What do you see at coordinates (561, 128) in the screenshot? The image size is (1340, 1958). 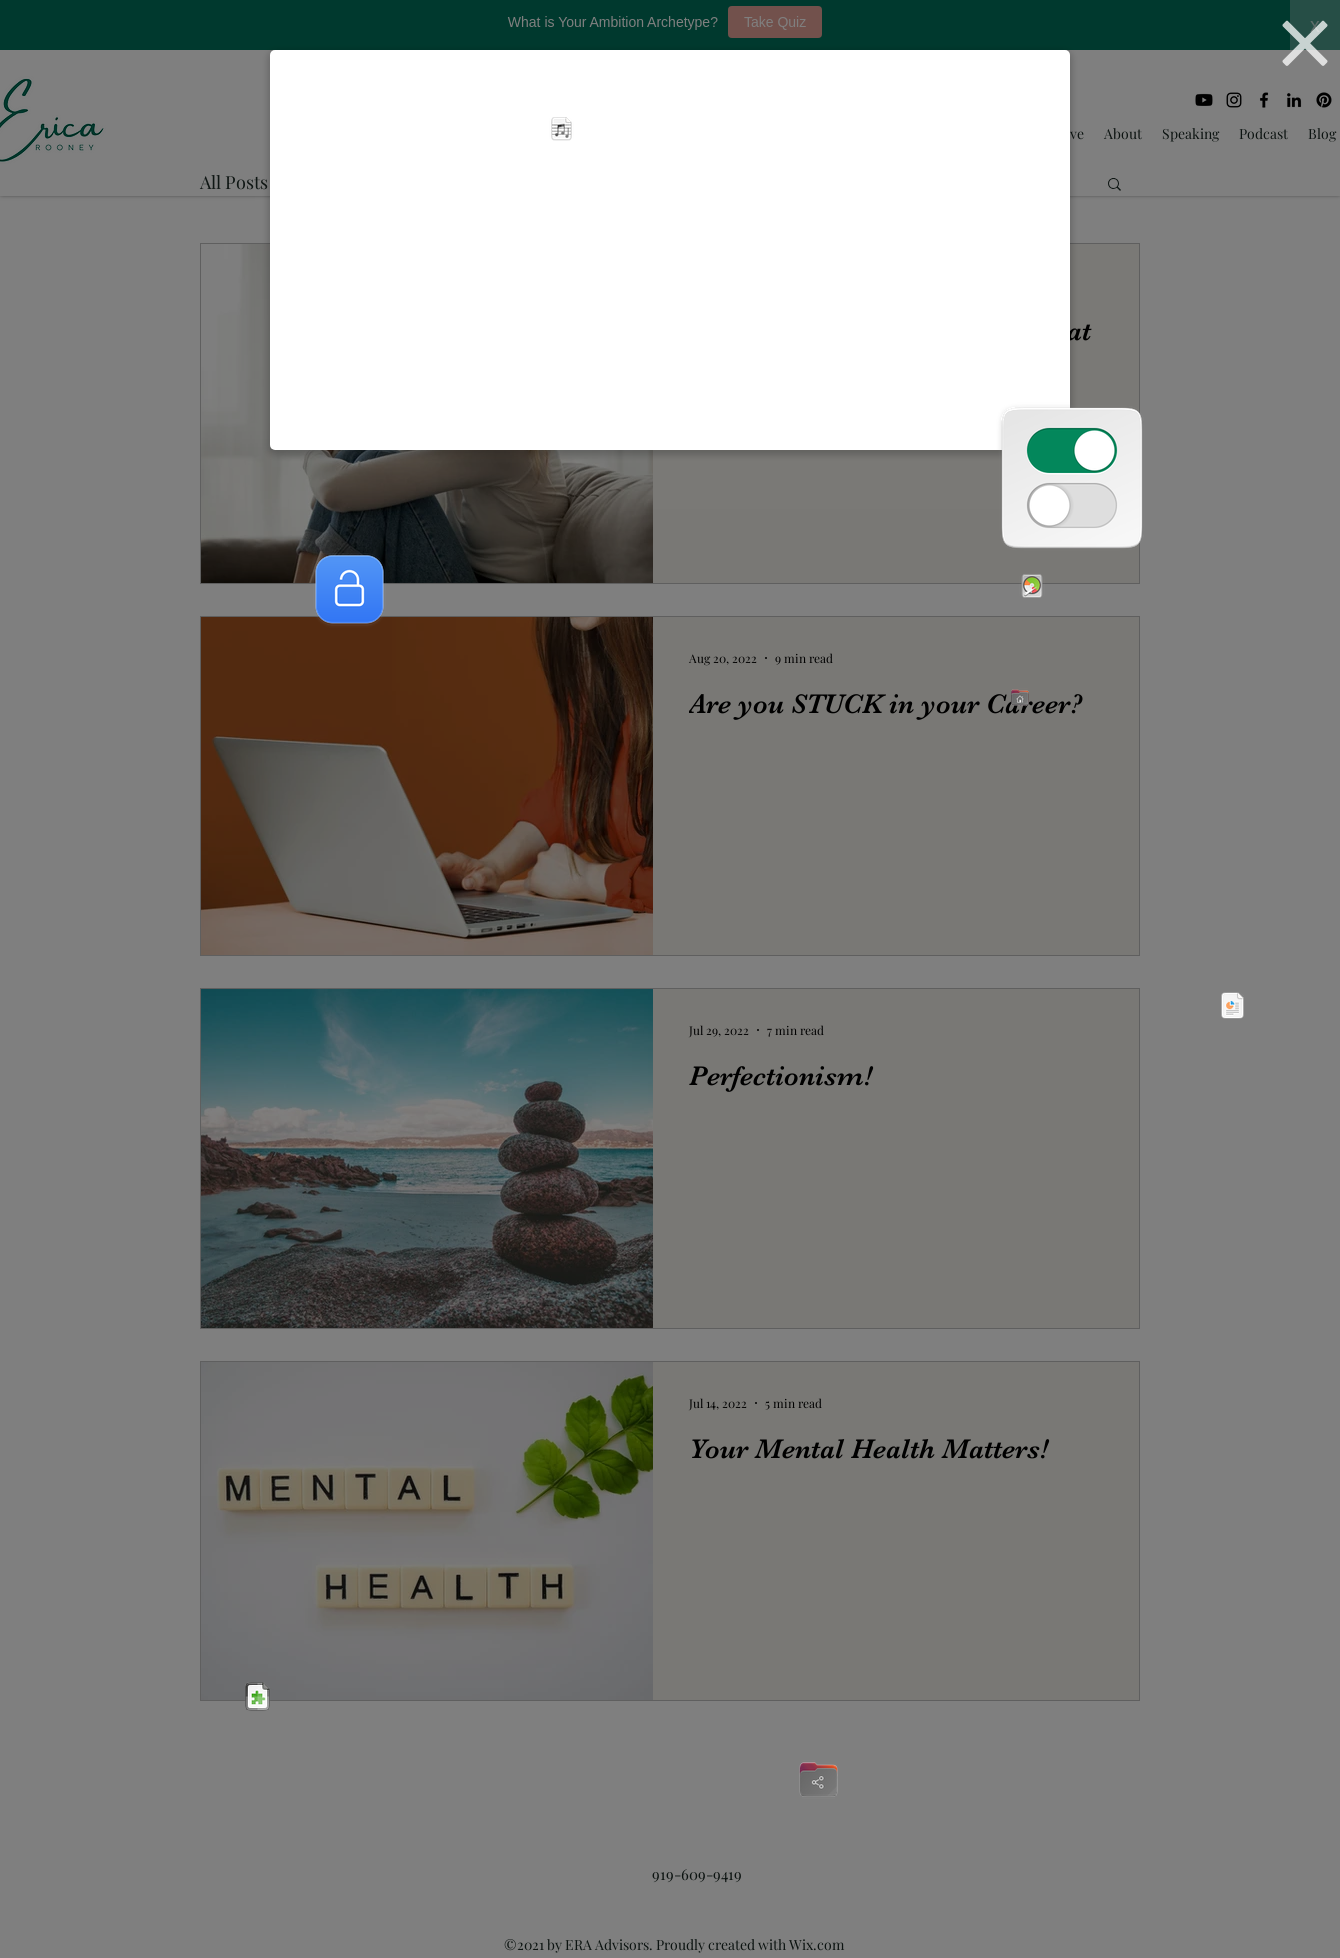 I see `a lilypond music notation file` at bounding box center [561, 128].